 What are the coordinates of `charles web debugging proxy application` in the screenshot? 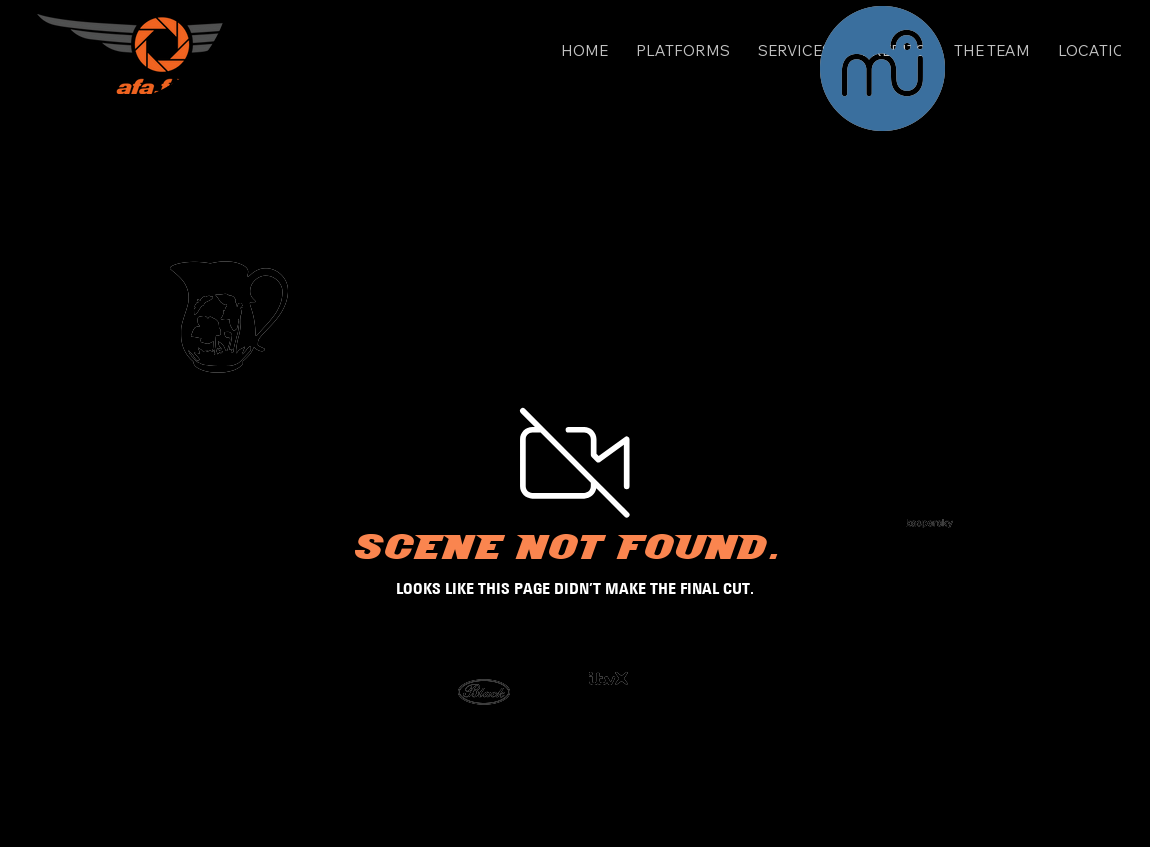 It's located at (229, 317).